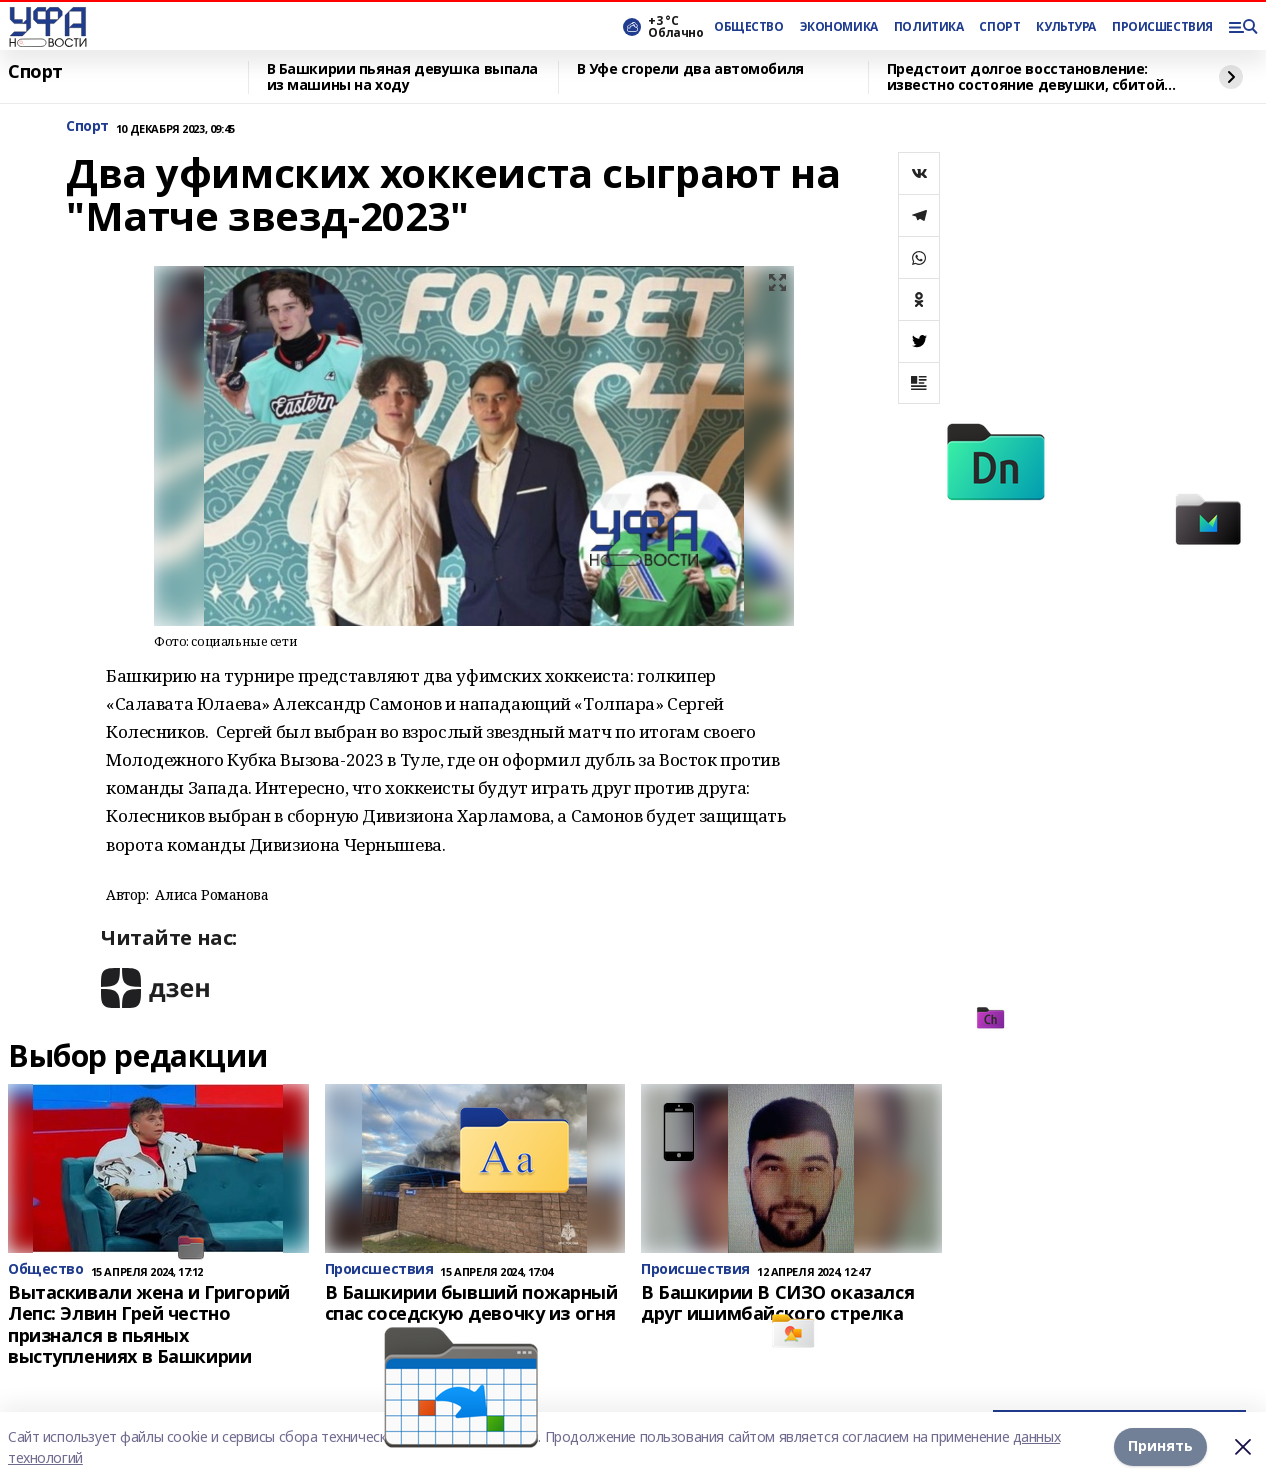 Image resolution: width=1266 pixels, height=1482 pixels. What do you see at coordinates (191, 1247) in the screenshot?
I see `indicates a folder is ready to accept a dragged item` at bounding box center [191, 1247].